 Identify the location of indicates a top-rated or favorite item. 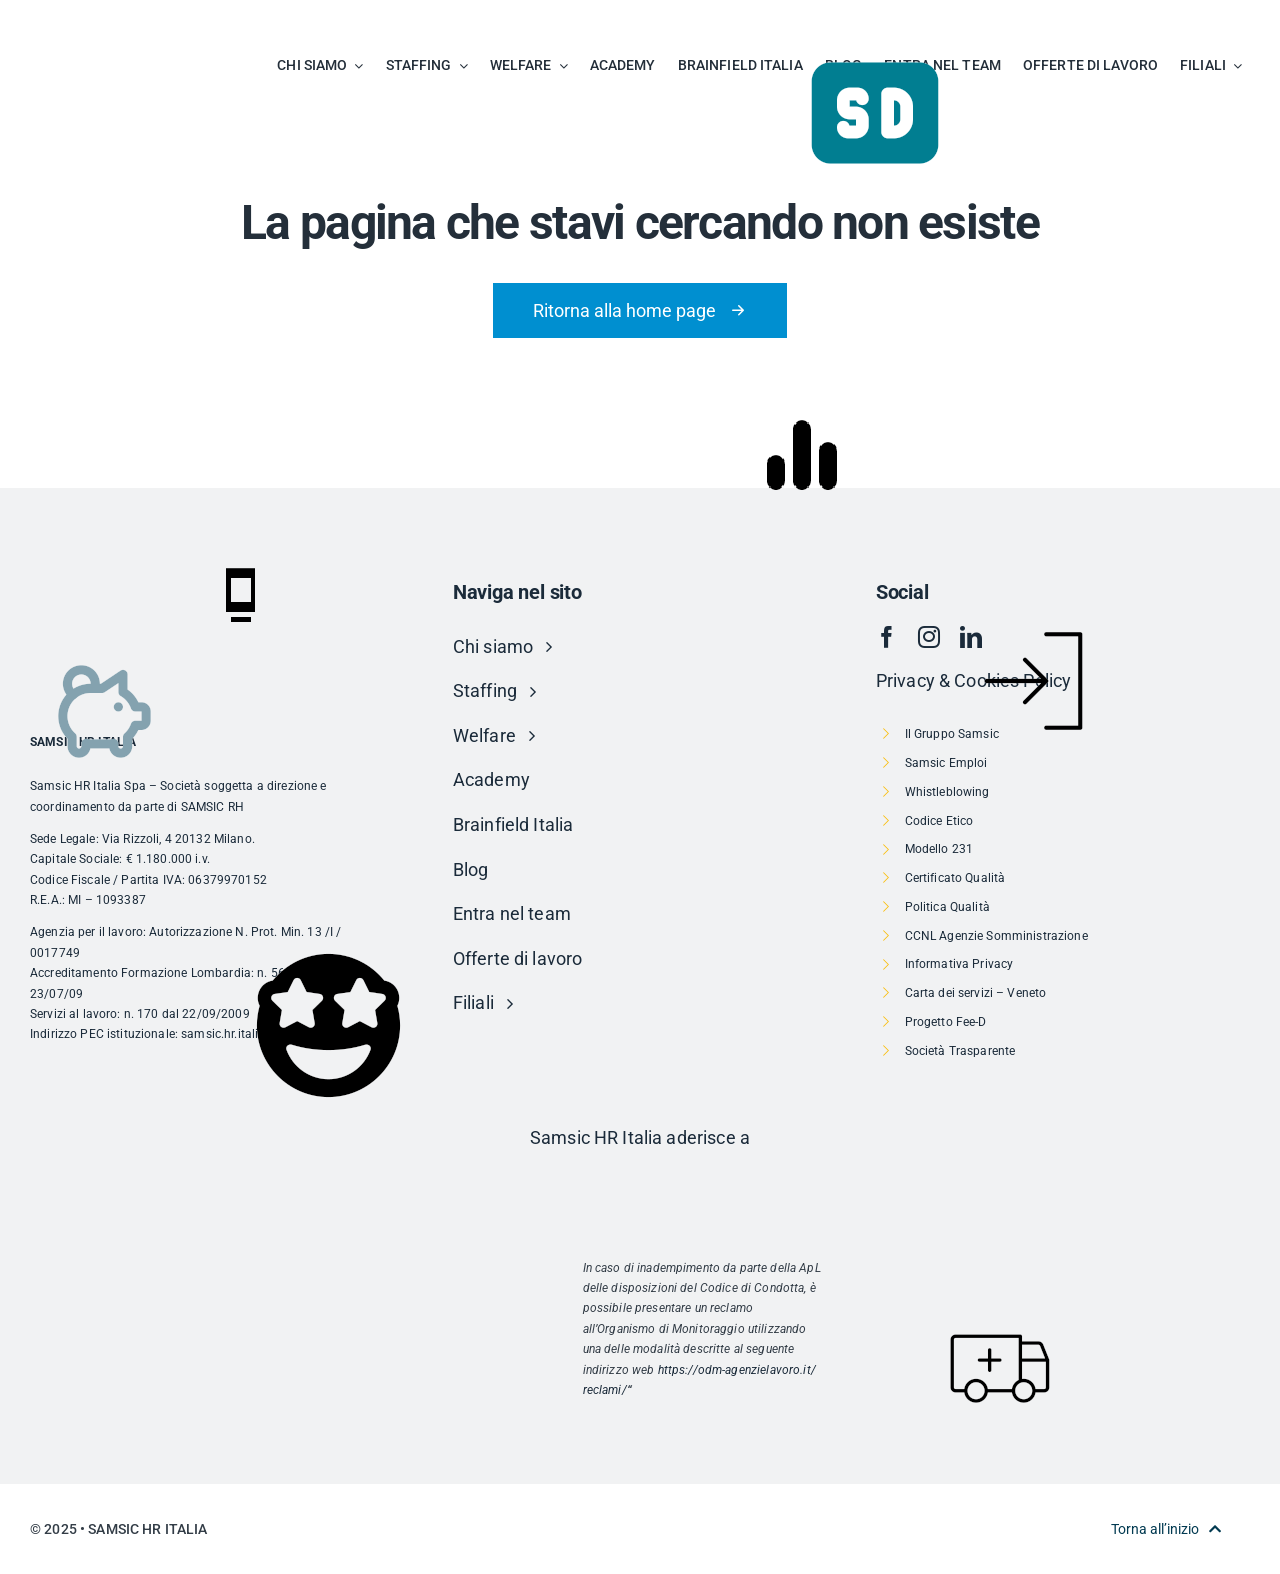
(328, 1025).